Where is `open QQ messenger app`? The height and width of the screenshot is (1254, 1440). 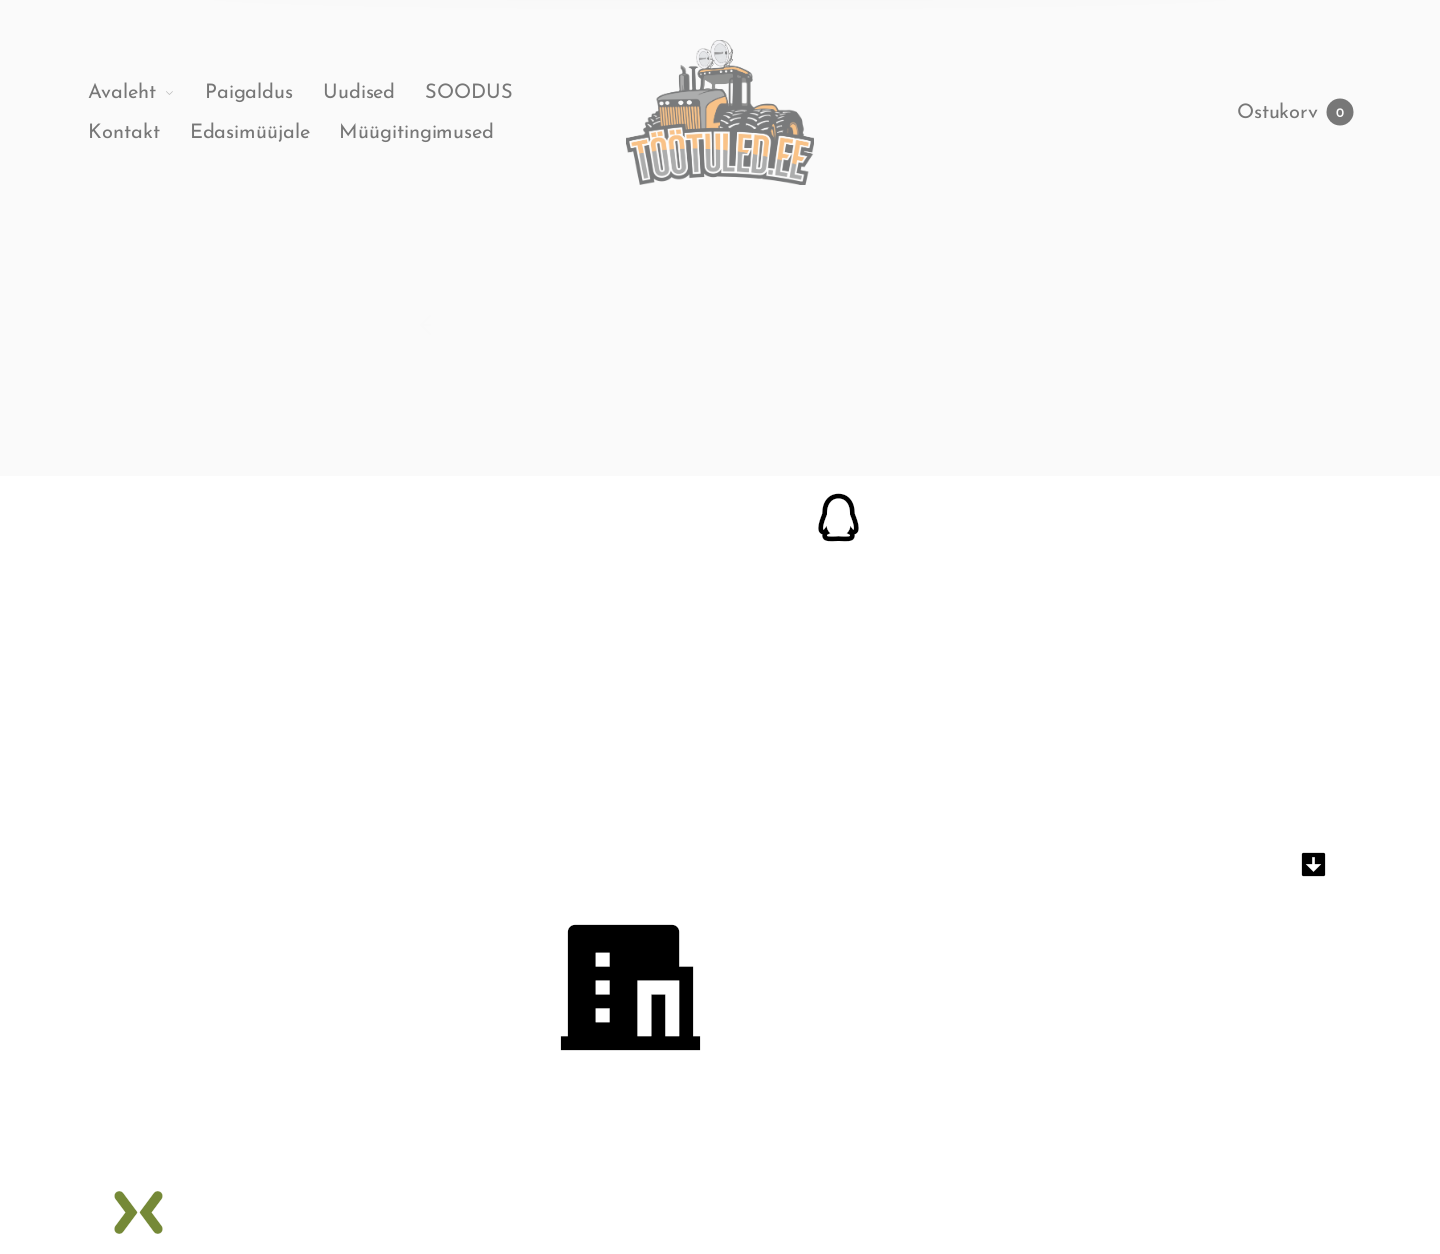
open QQ messenger app is located at coordinates (838, 517).